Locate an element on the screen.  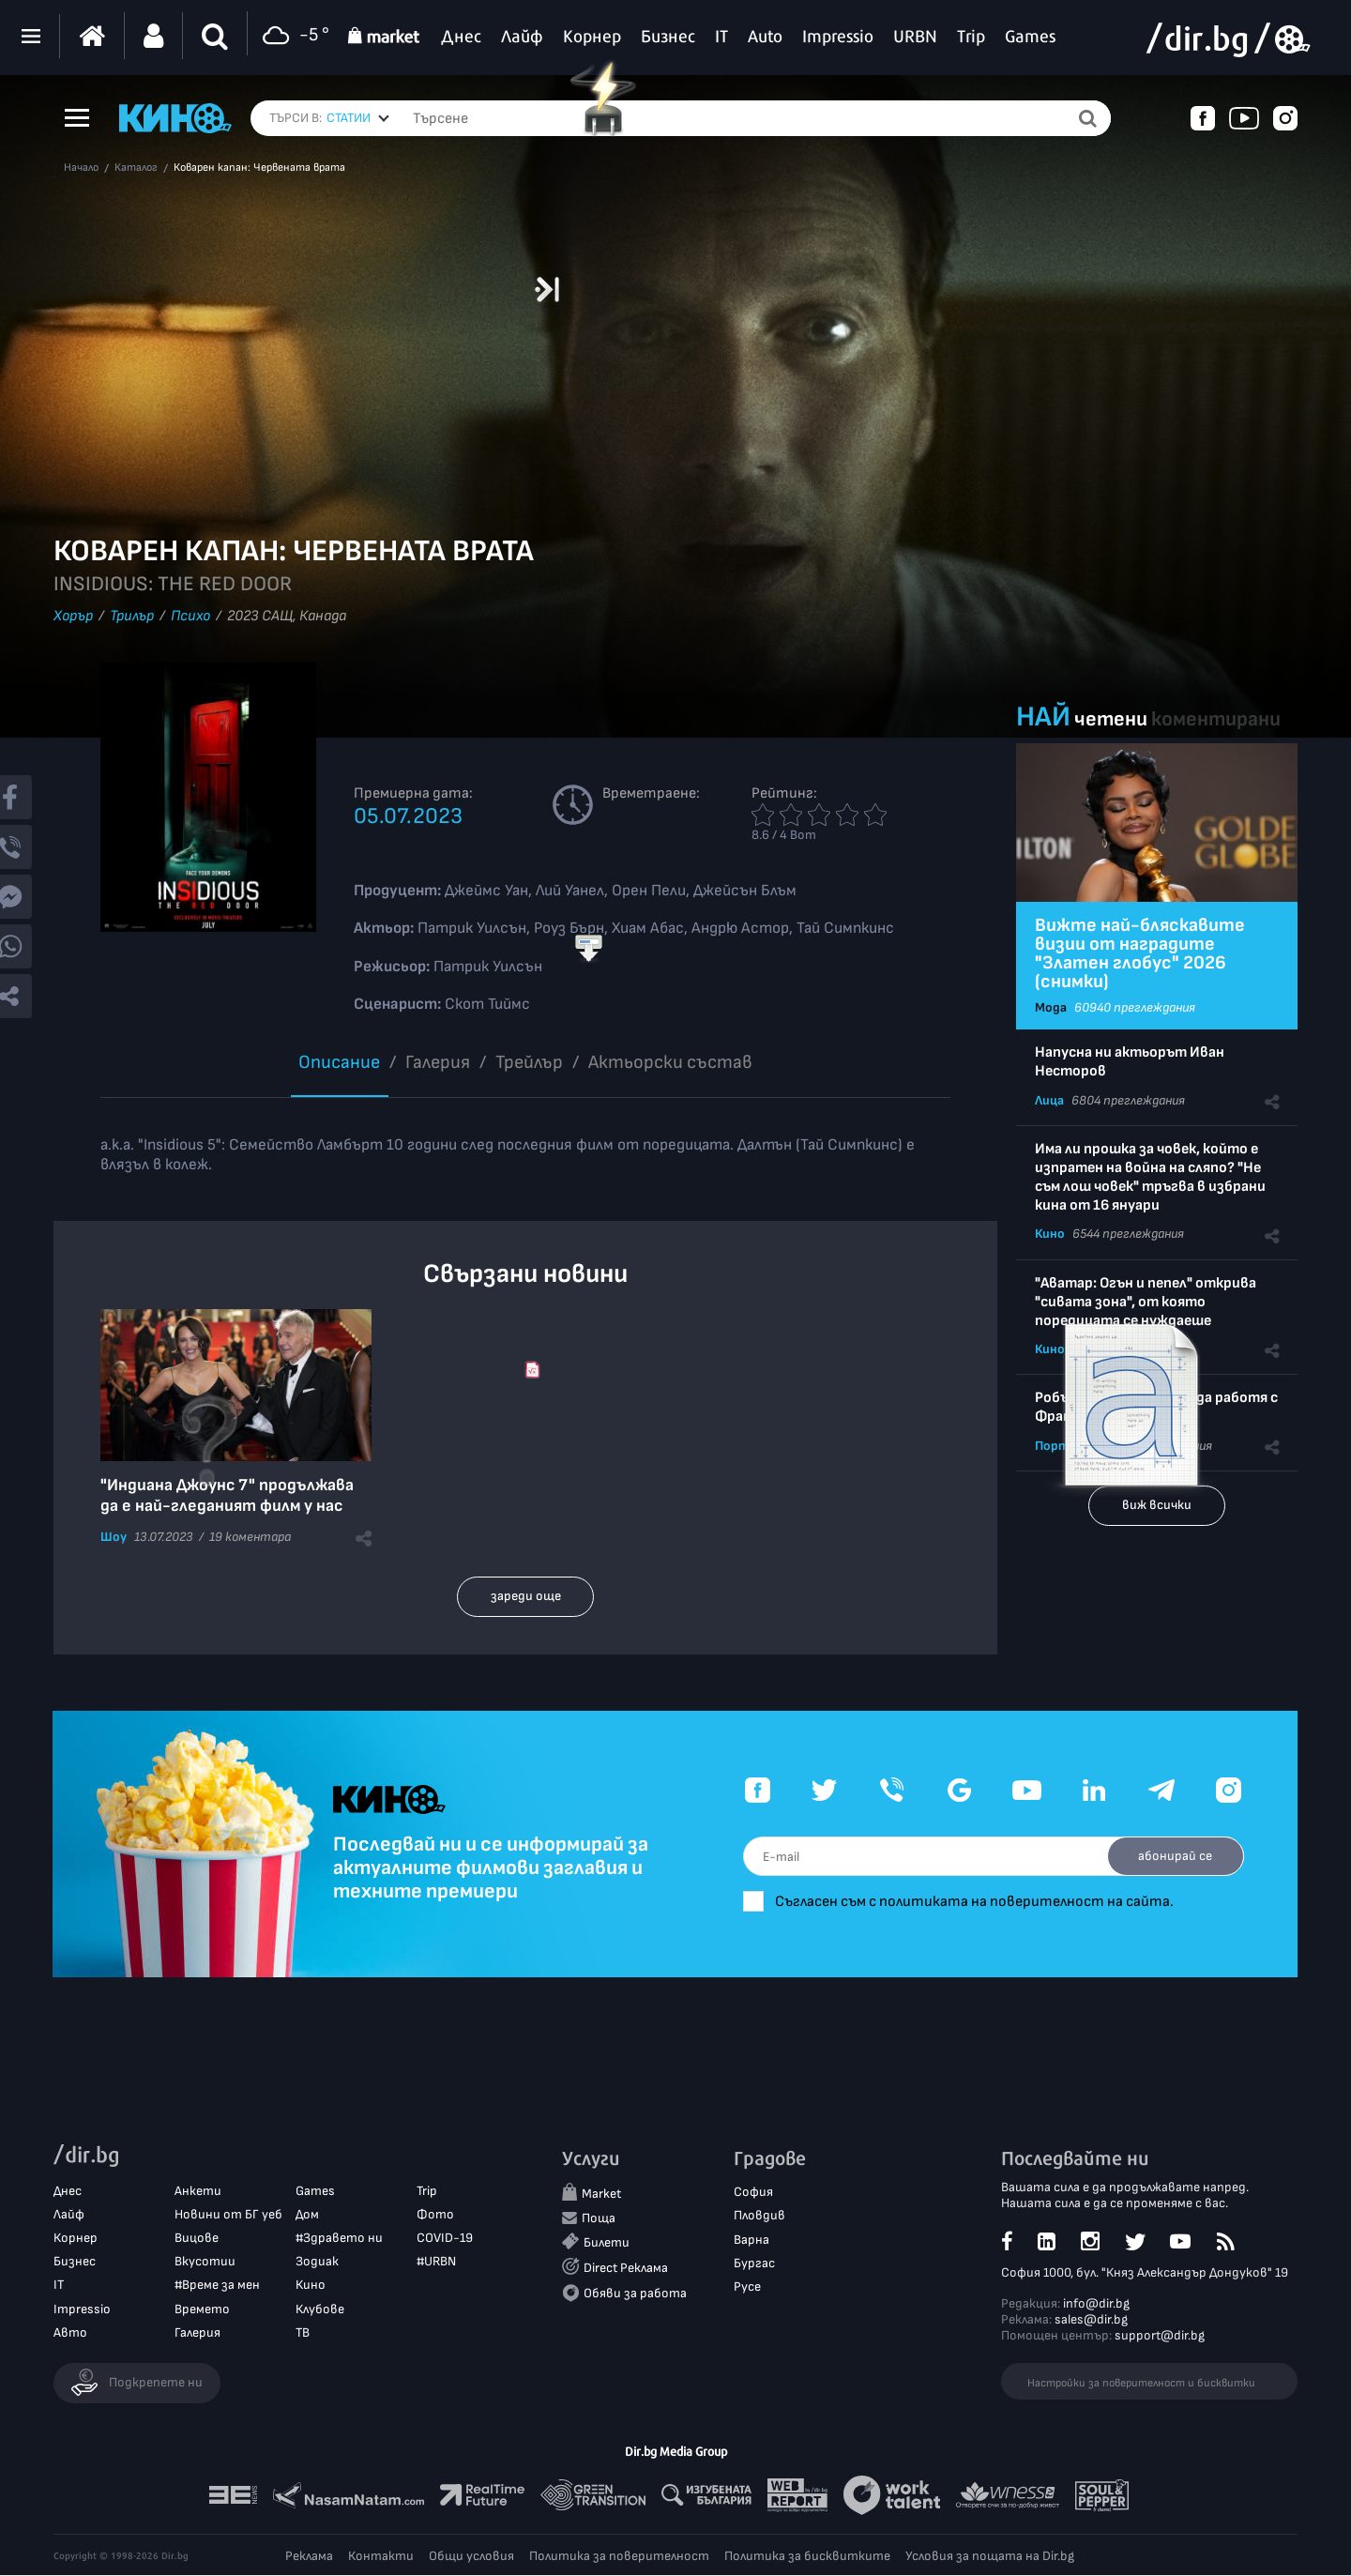
access your downloads folder is located at coordinates (588, 948).